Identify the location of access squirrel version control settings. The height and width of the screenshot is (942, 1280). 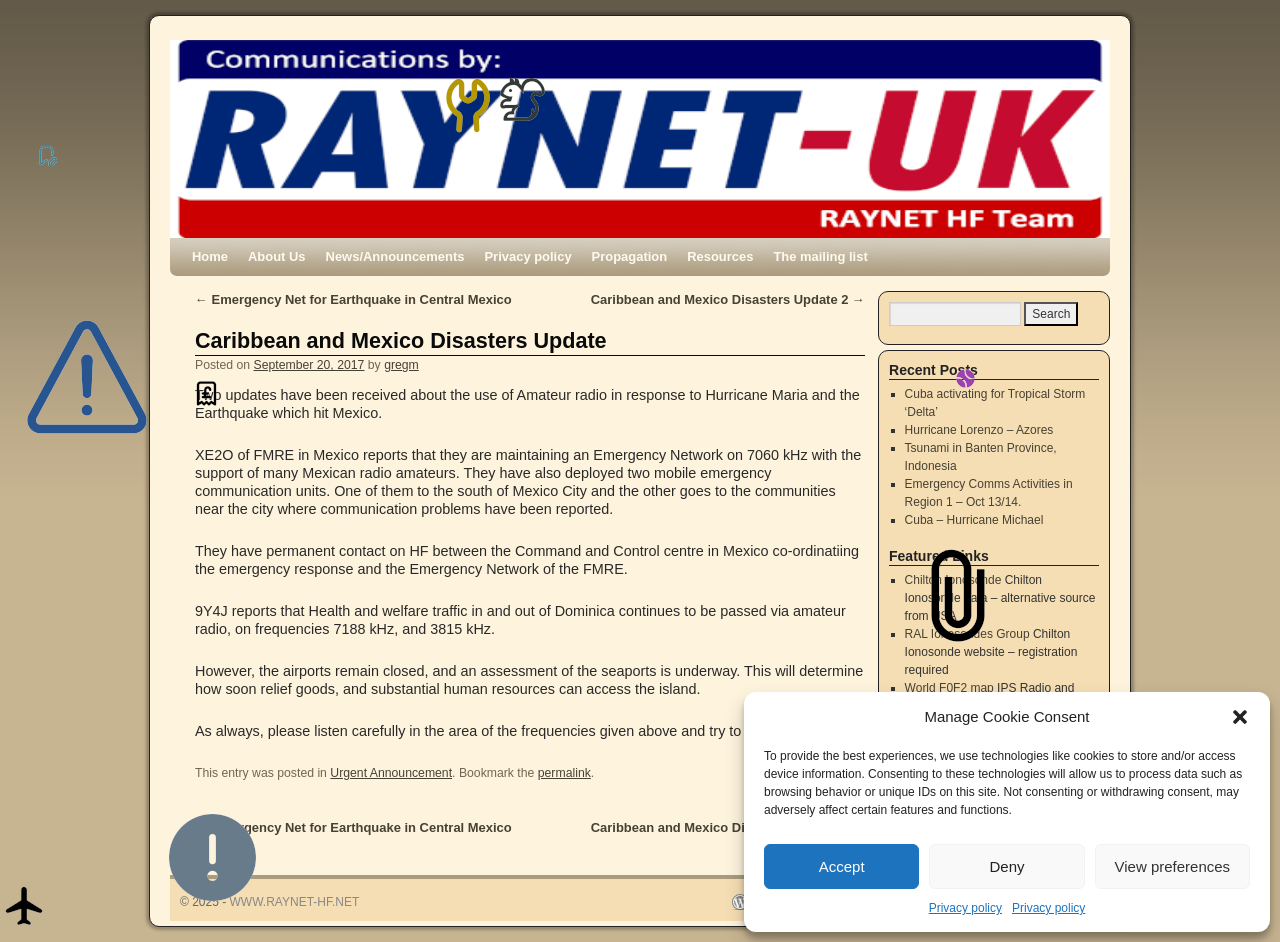
(522, 98).